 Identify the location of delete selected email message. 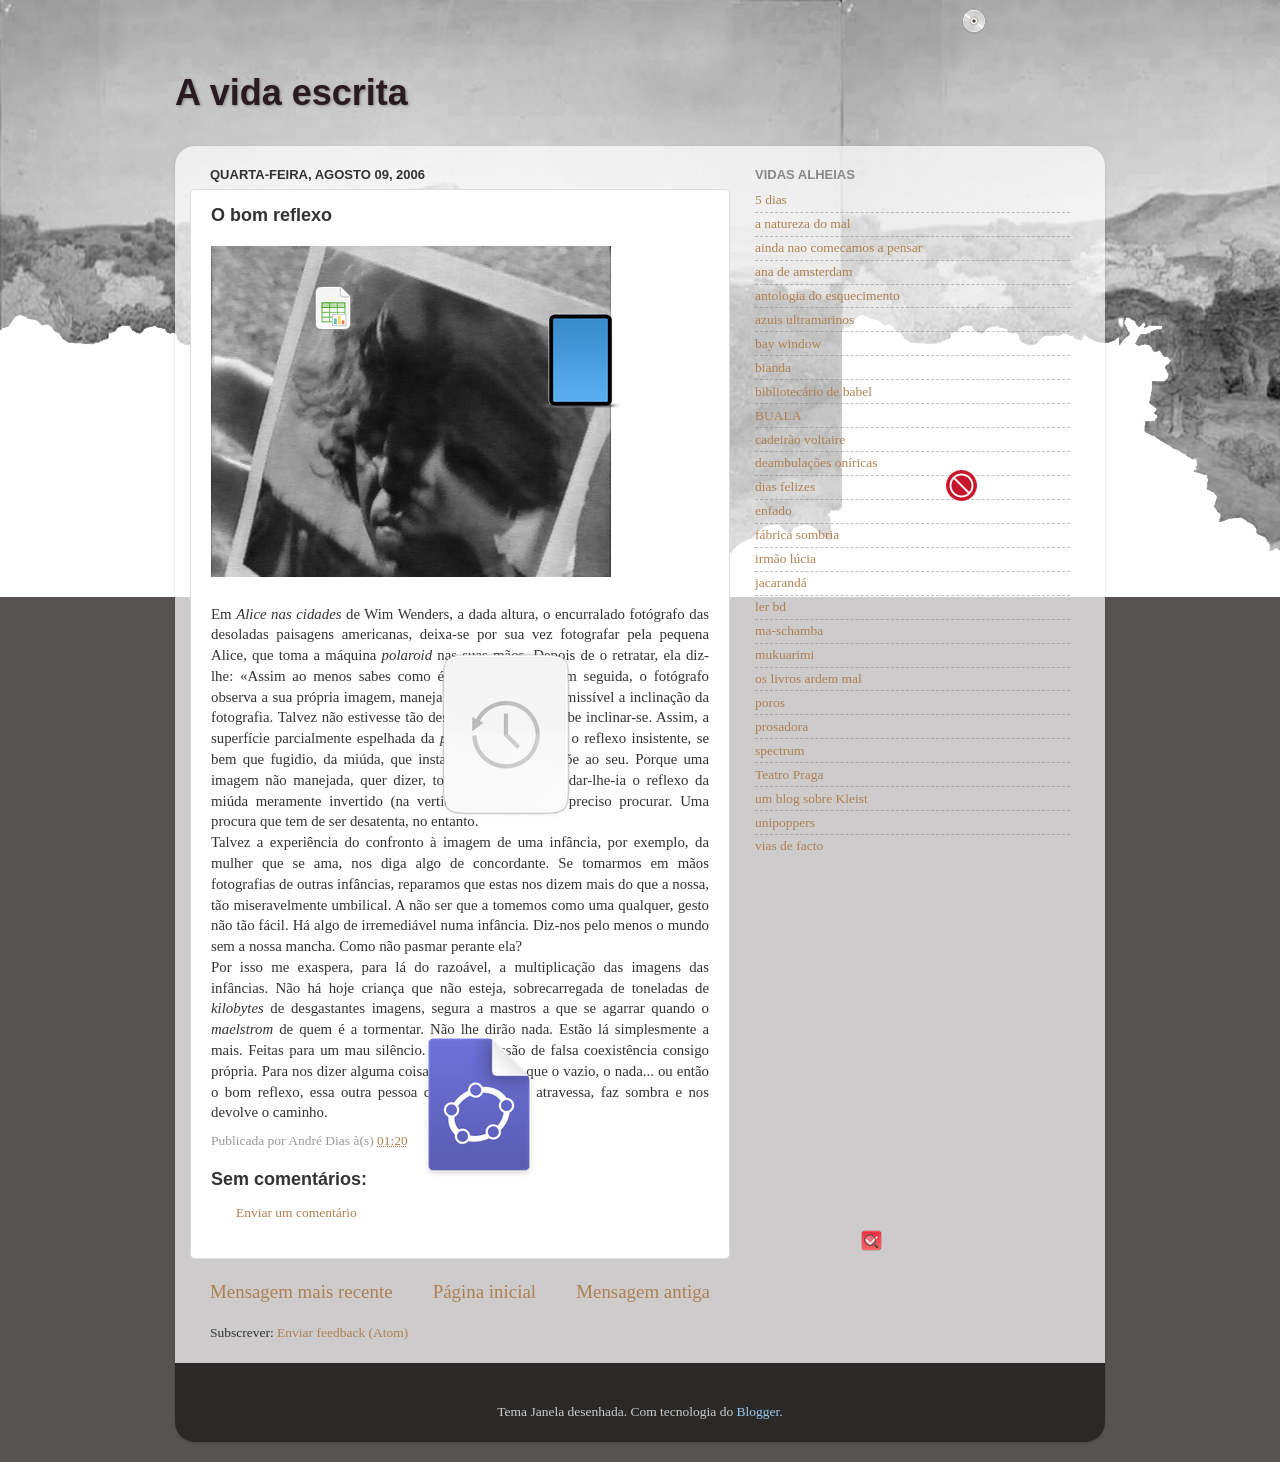
(961, 485).